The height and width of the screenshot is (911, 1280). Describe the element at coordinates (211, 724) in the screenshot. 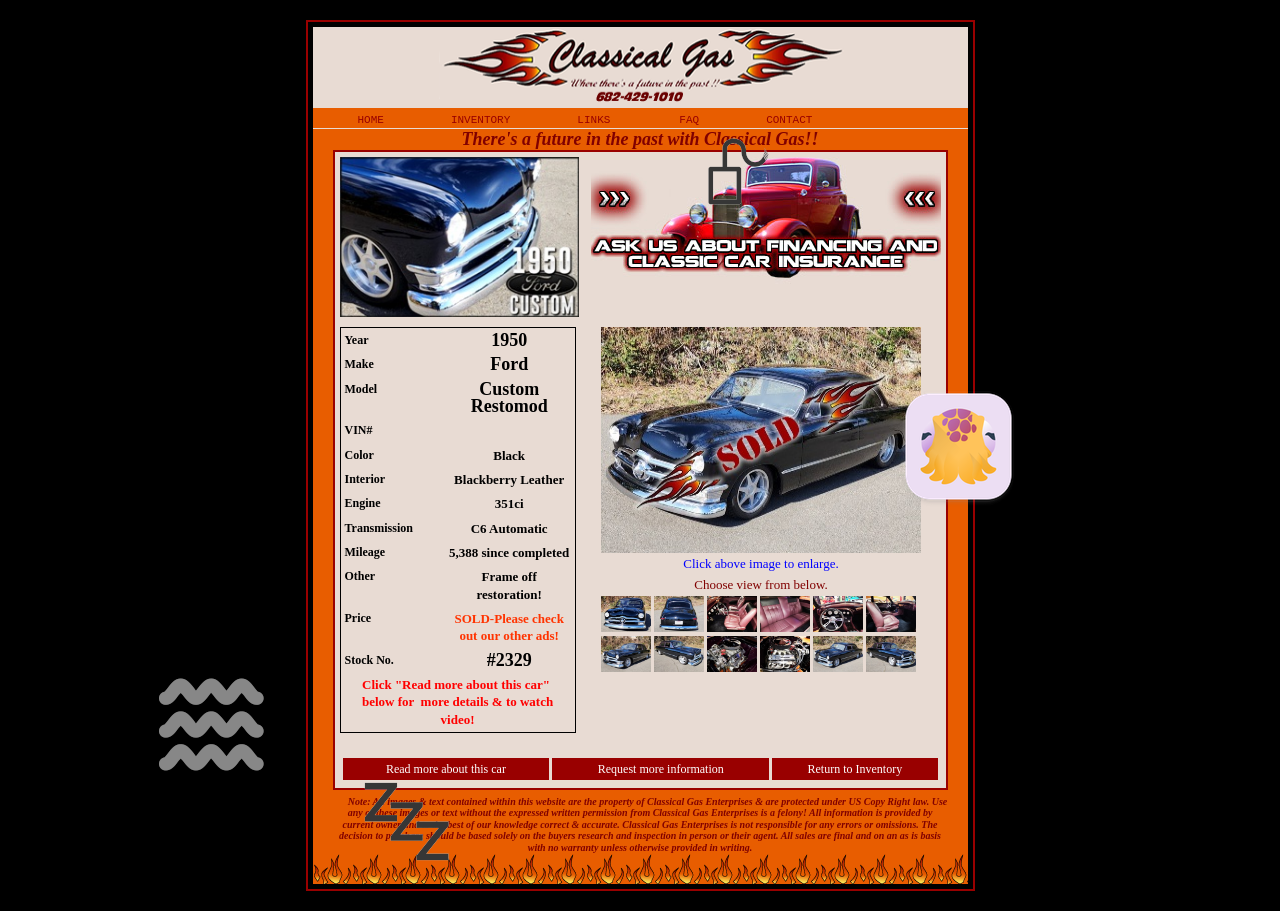

I see `indicates foggy weather conditions` at that location.